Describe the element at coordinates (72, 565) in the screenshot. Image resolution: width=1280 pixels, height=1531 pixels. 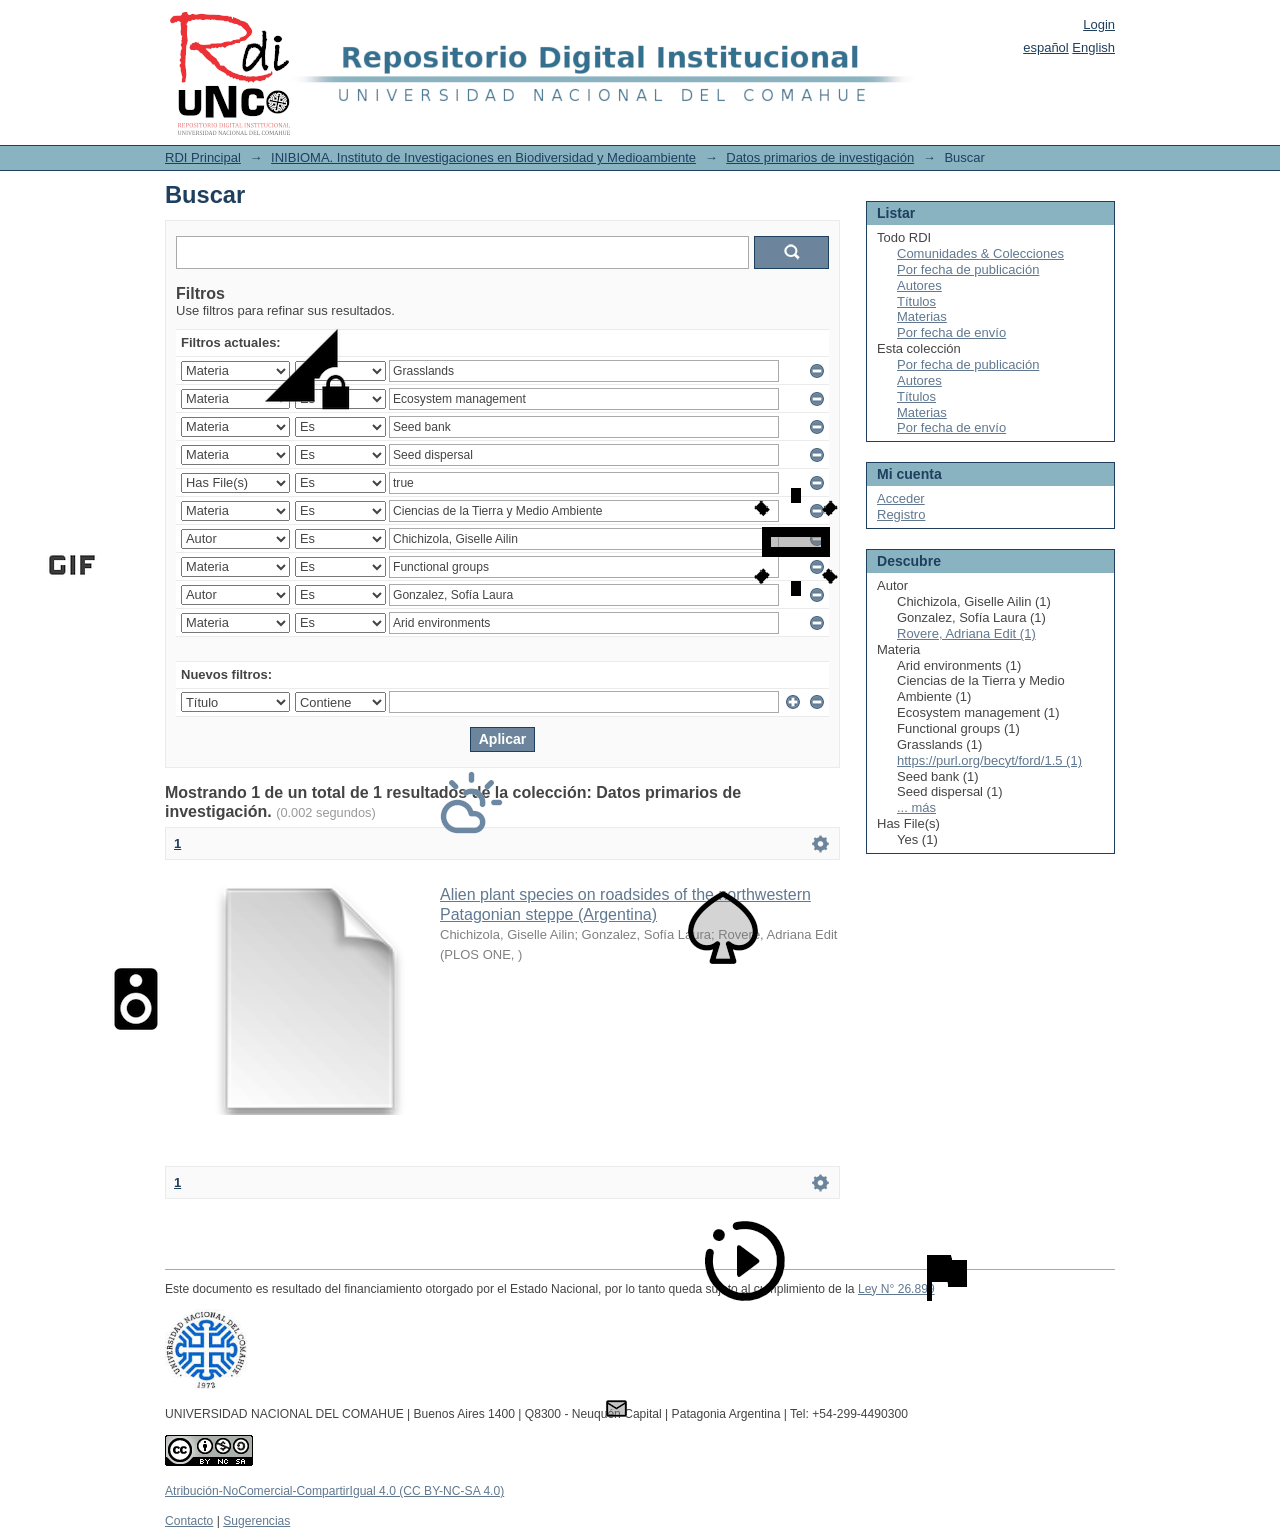
I see `insert a gif into your message` at that location.